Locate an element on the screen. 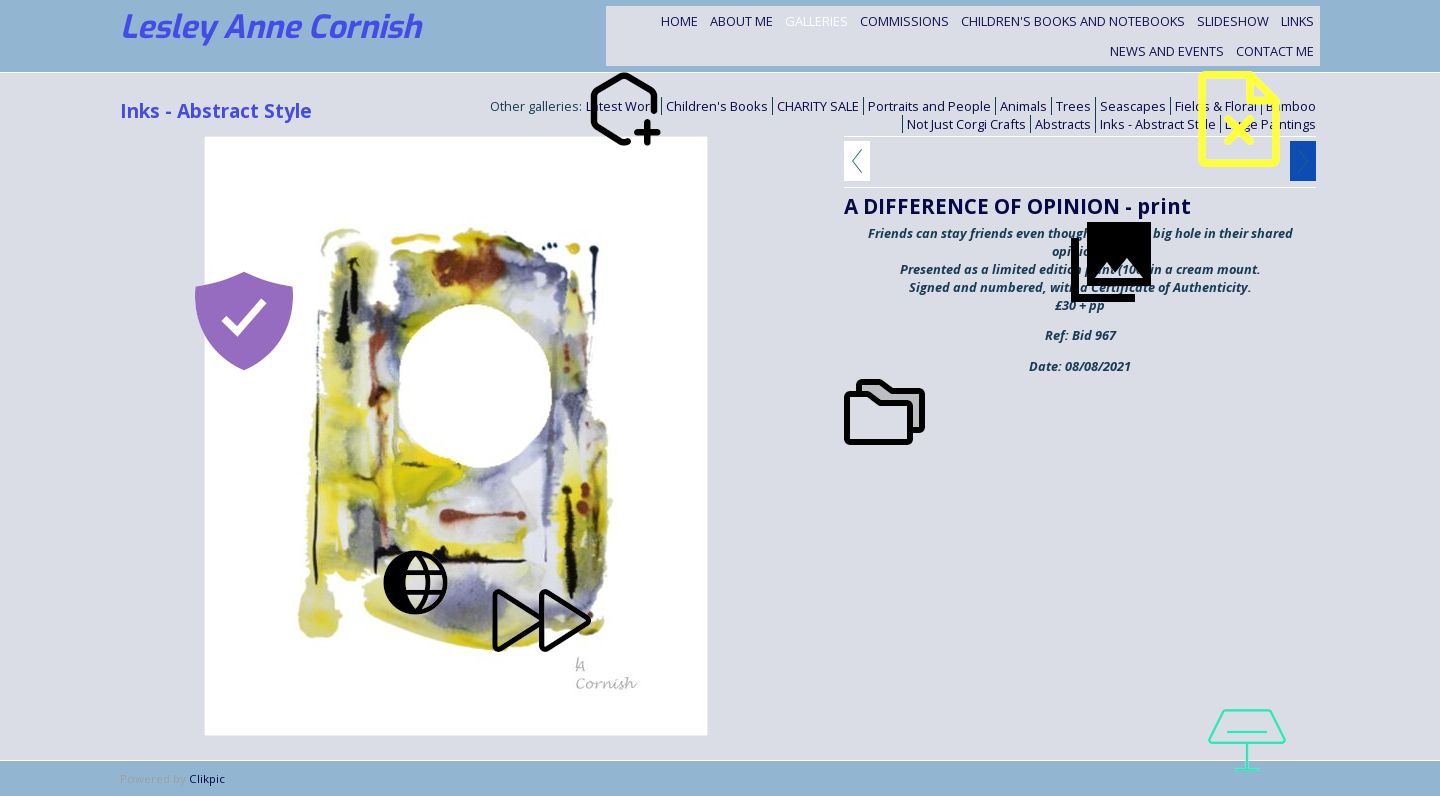  fast-forward through media content is located at coordinates (534, 620).